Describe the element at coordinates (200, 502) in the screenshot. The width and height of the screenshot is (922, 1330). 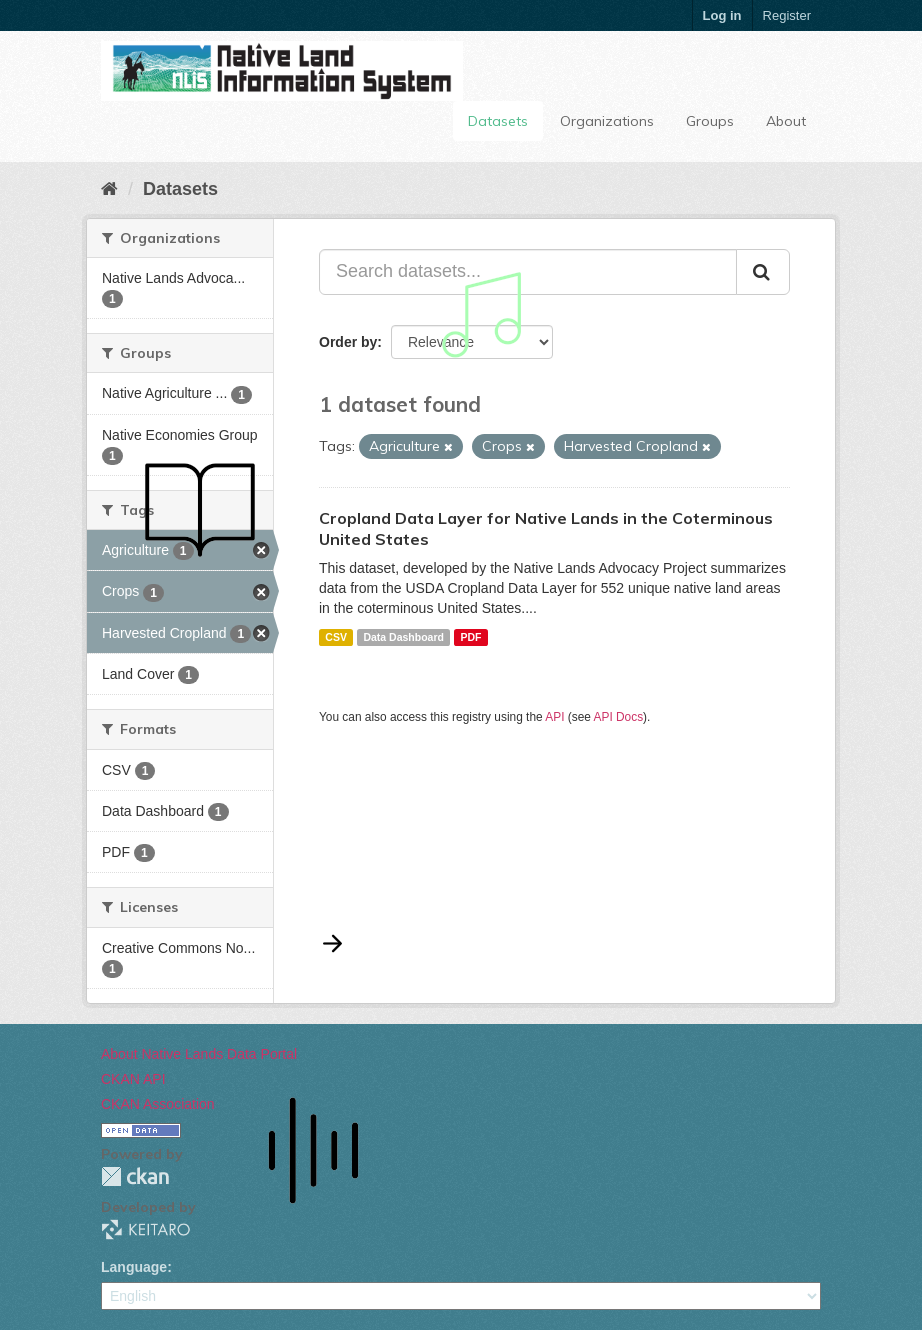
I see `open reading mode or e-reader` at that location.